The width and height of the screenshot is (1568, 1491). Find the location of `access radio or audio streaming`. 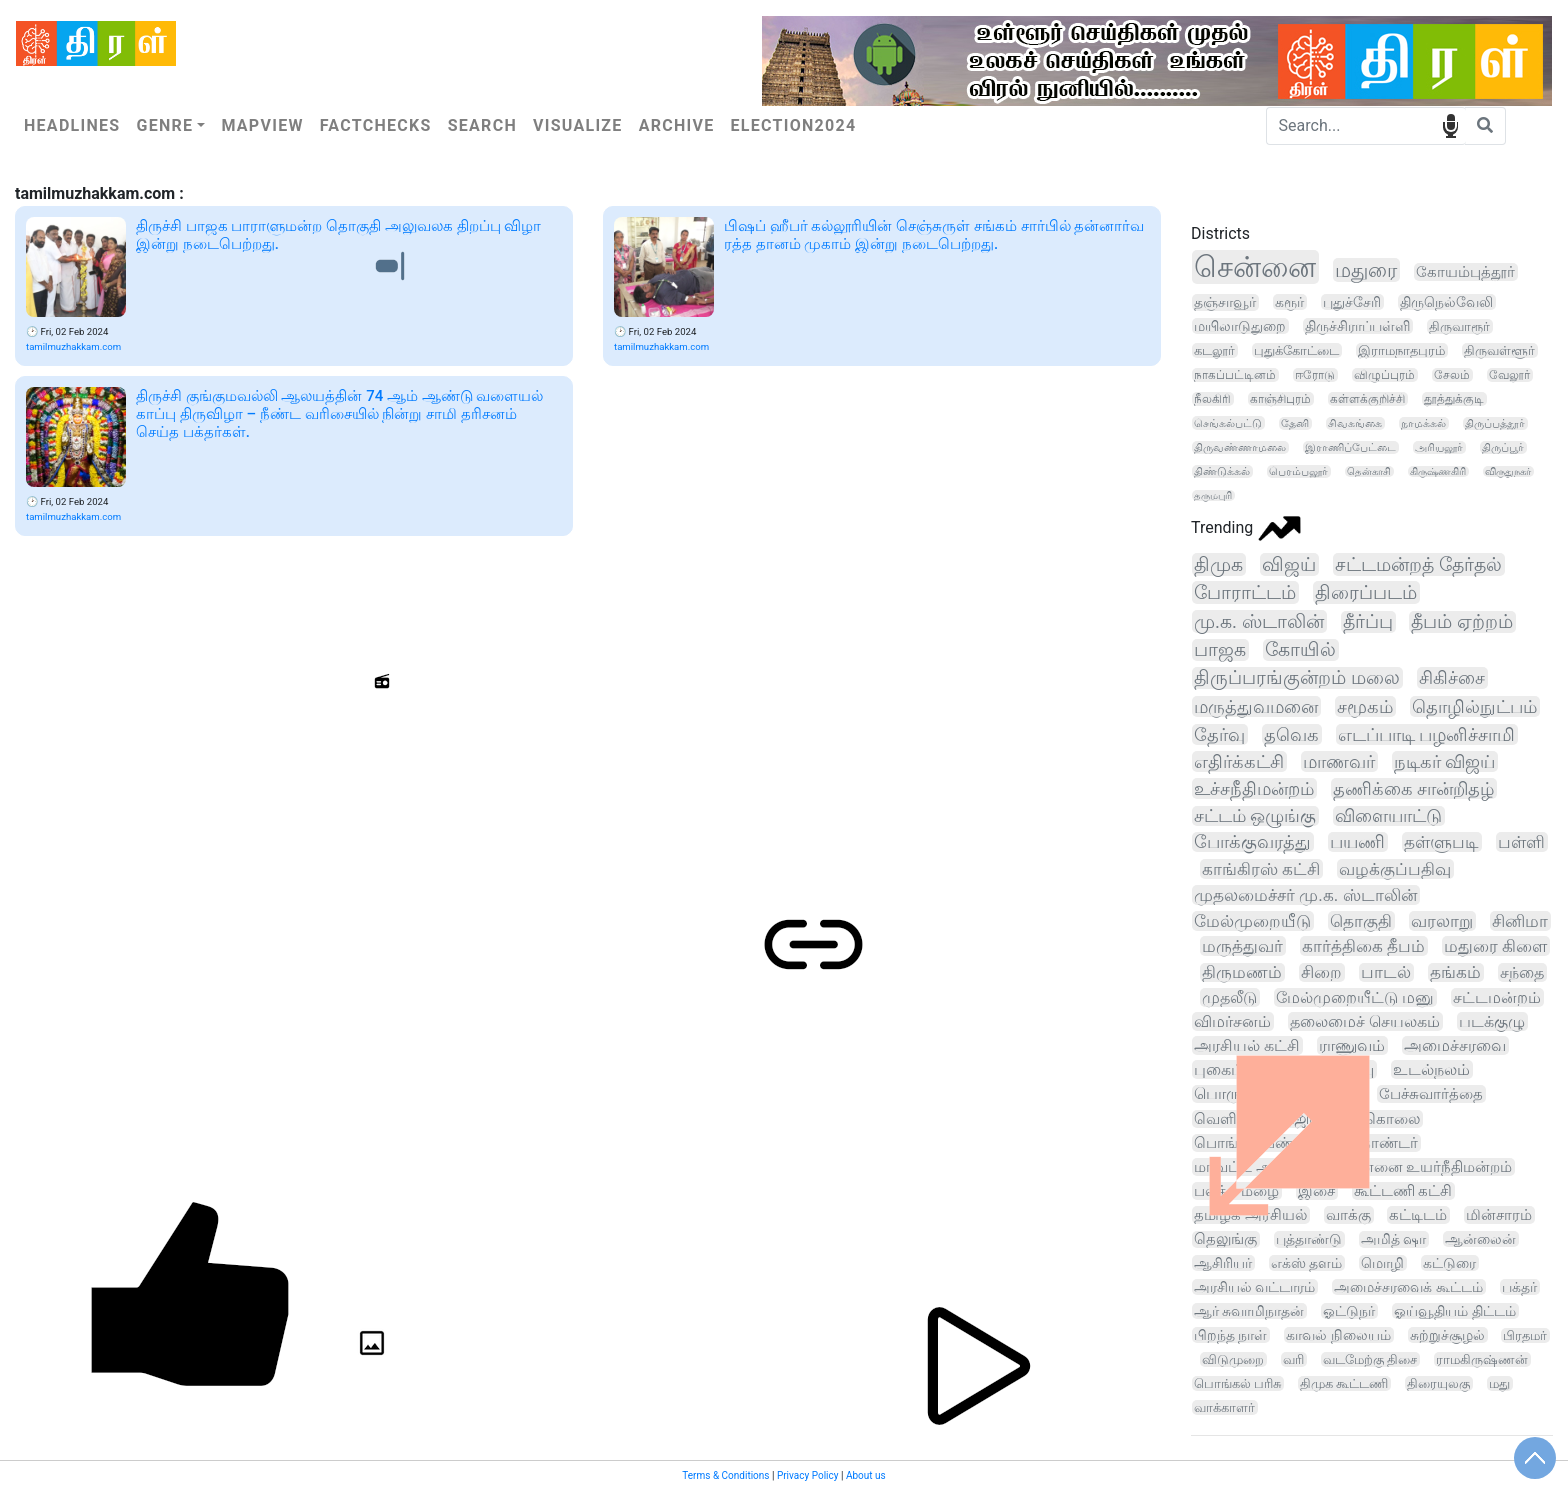

access radio or audio streaming is located at coordinates (382, 682).